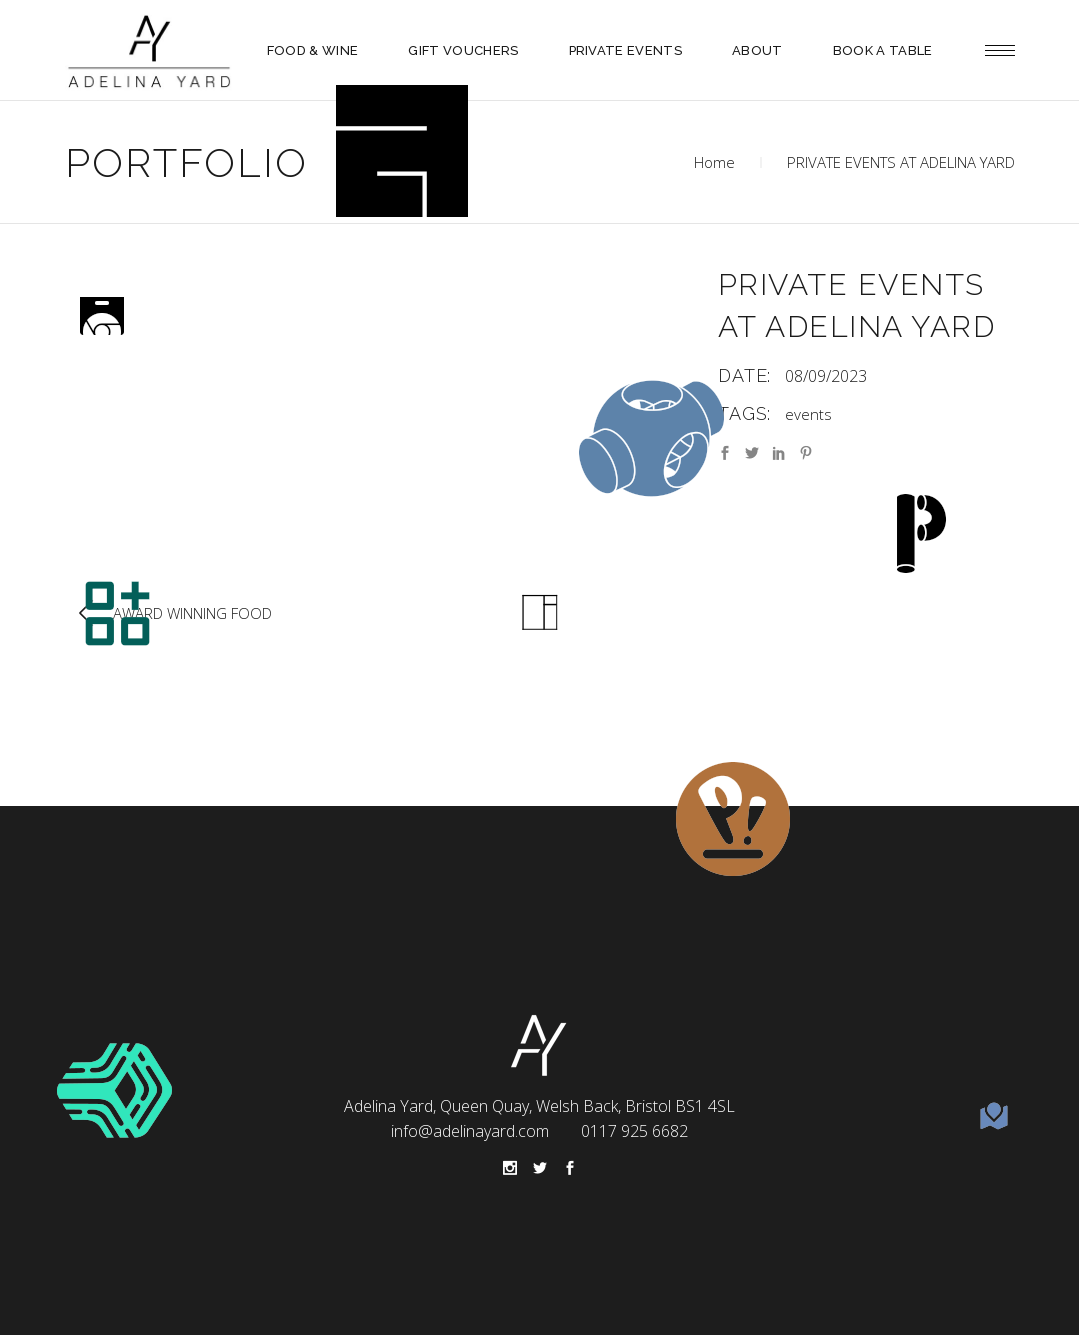  I want to click on awesomewm window manager logo, so click(402, 151).